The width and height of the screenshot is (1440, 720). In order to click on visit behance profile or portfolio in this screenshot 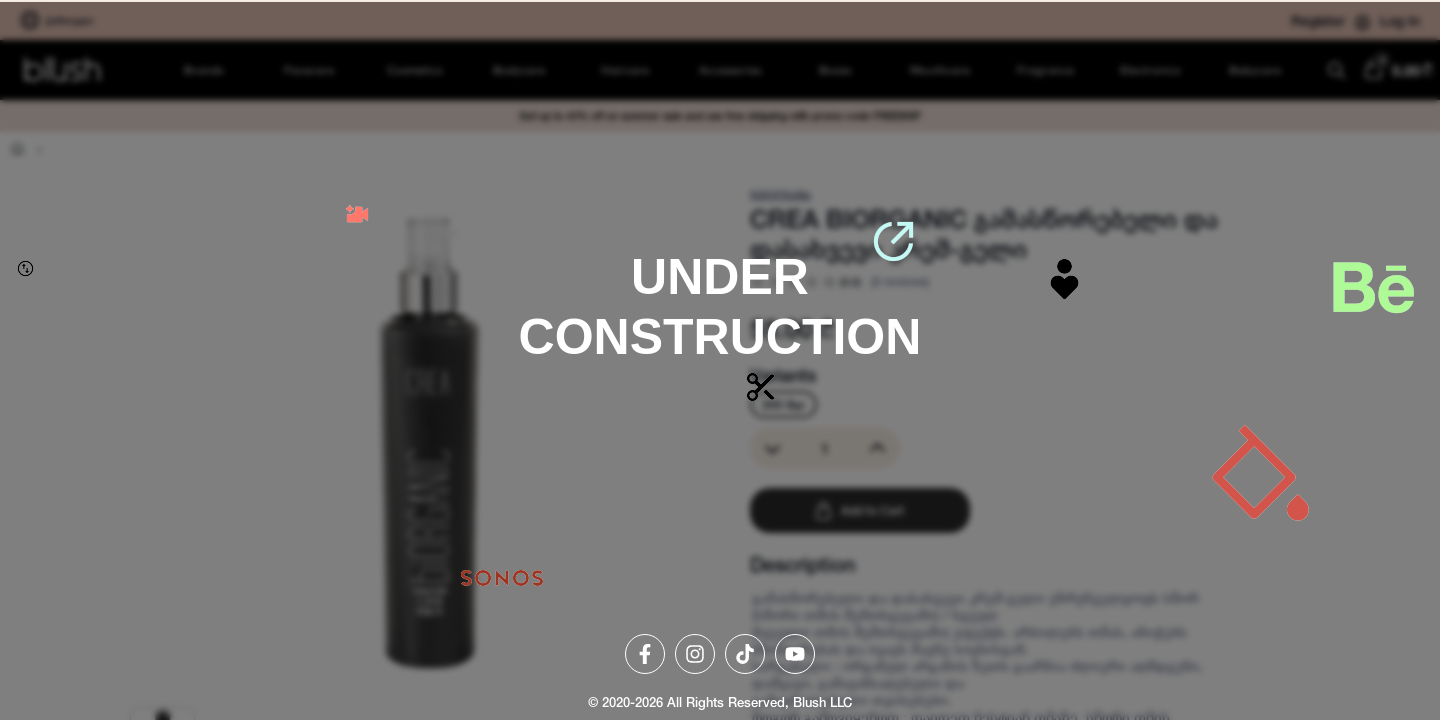, I will do `click(1373, 286)`.